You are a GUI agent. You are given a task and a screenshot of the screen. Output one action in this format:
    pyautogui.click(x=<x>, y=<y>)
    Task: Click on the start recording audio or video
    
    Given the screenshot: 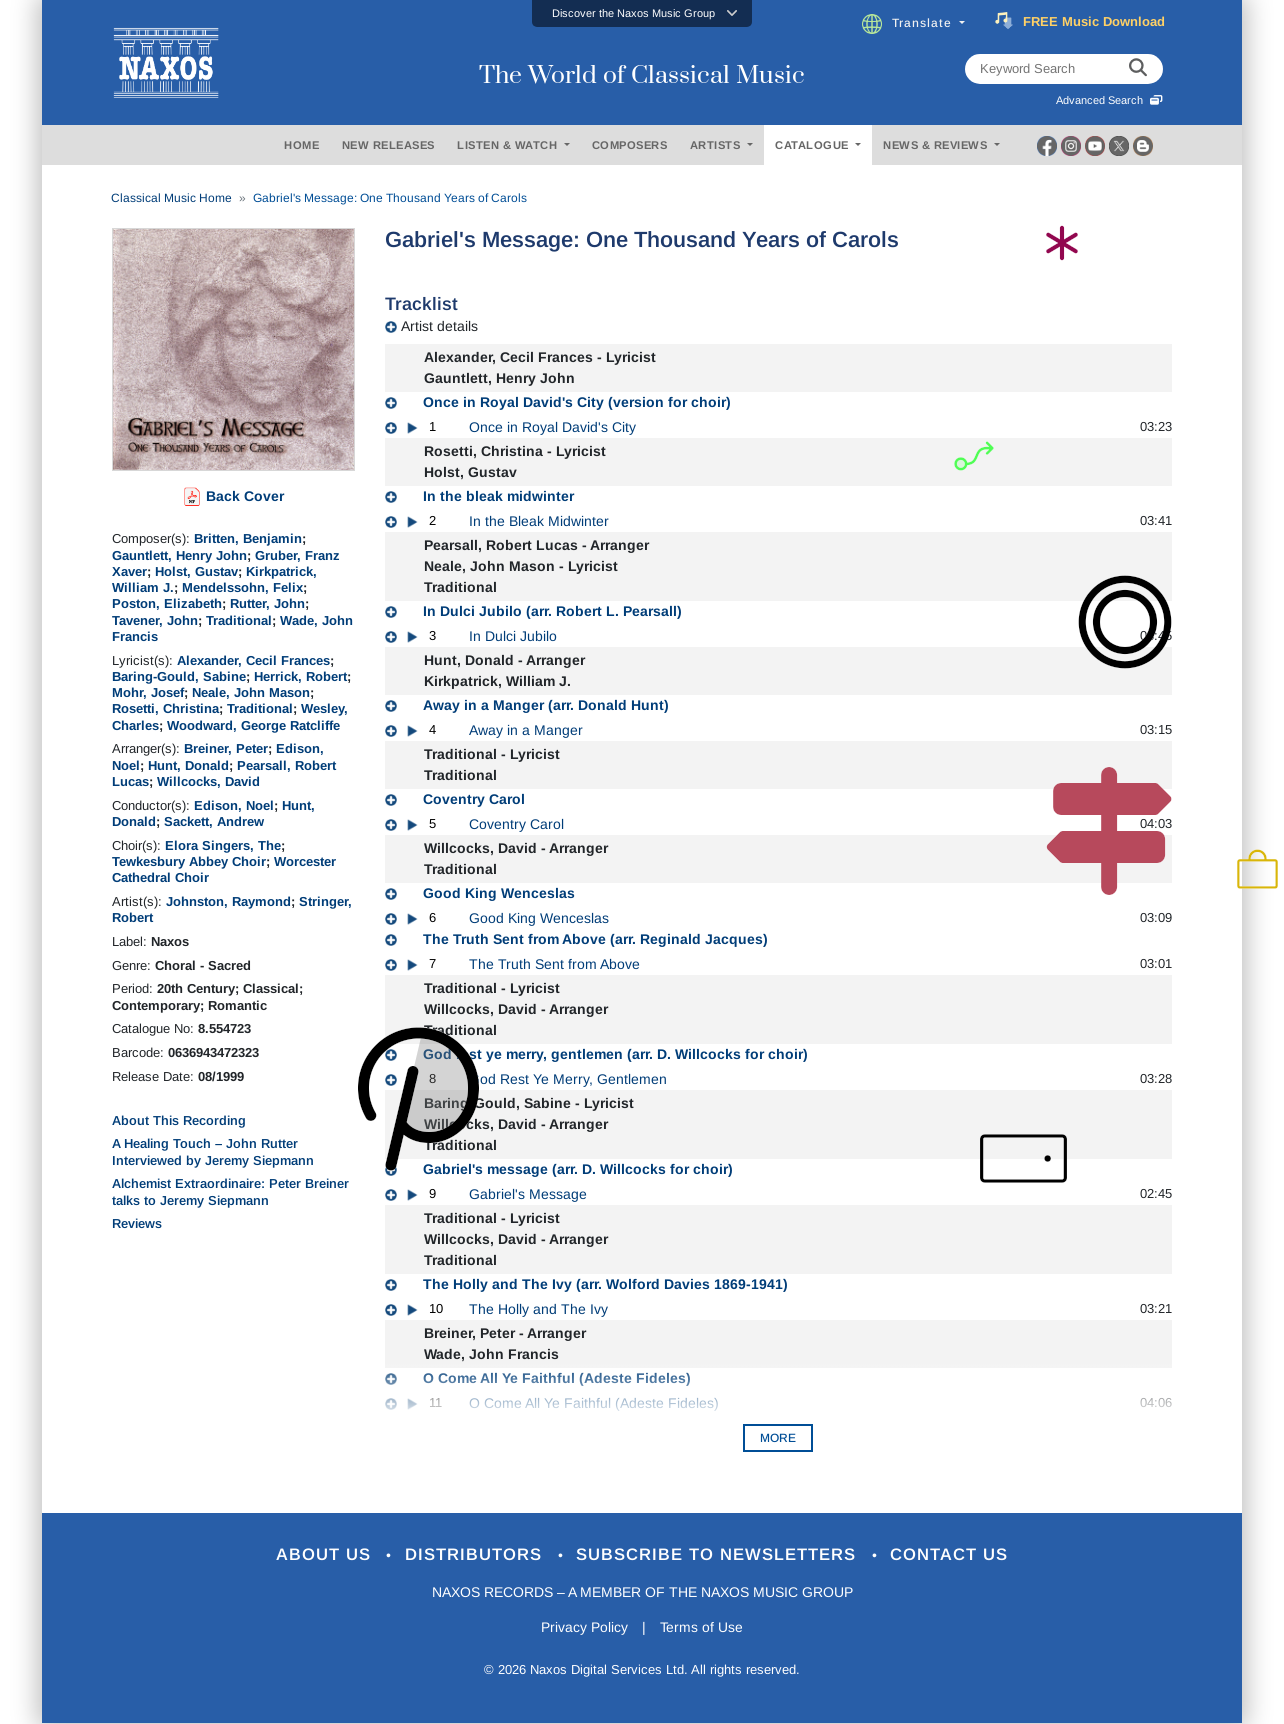 What is the action you would take?
    pyautogui.click(x=1125, y=622)
    